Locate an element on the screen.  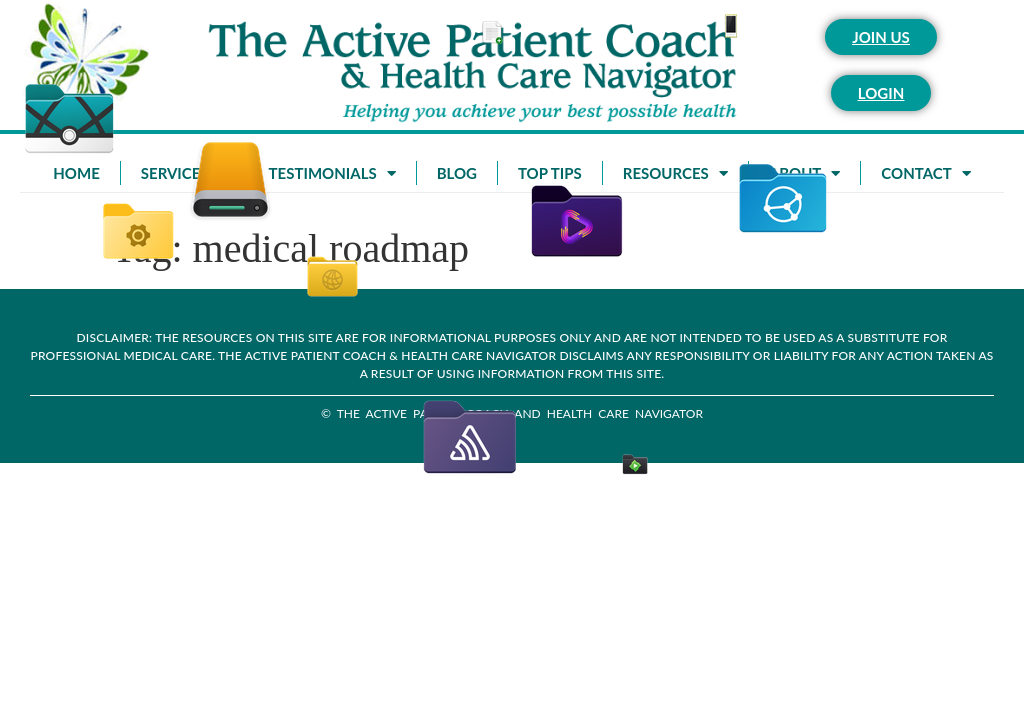
external USB hard drive connected is located at coordinates (230, 179).